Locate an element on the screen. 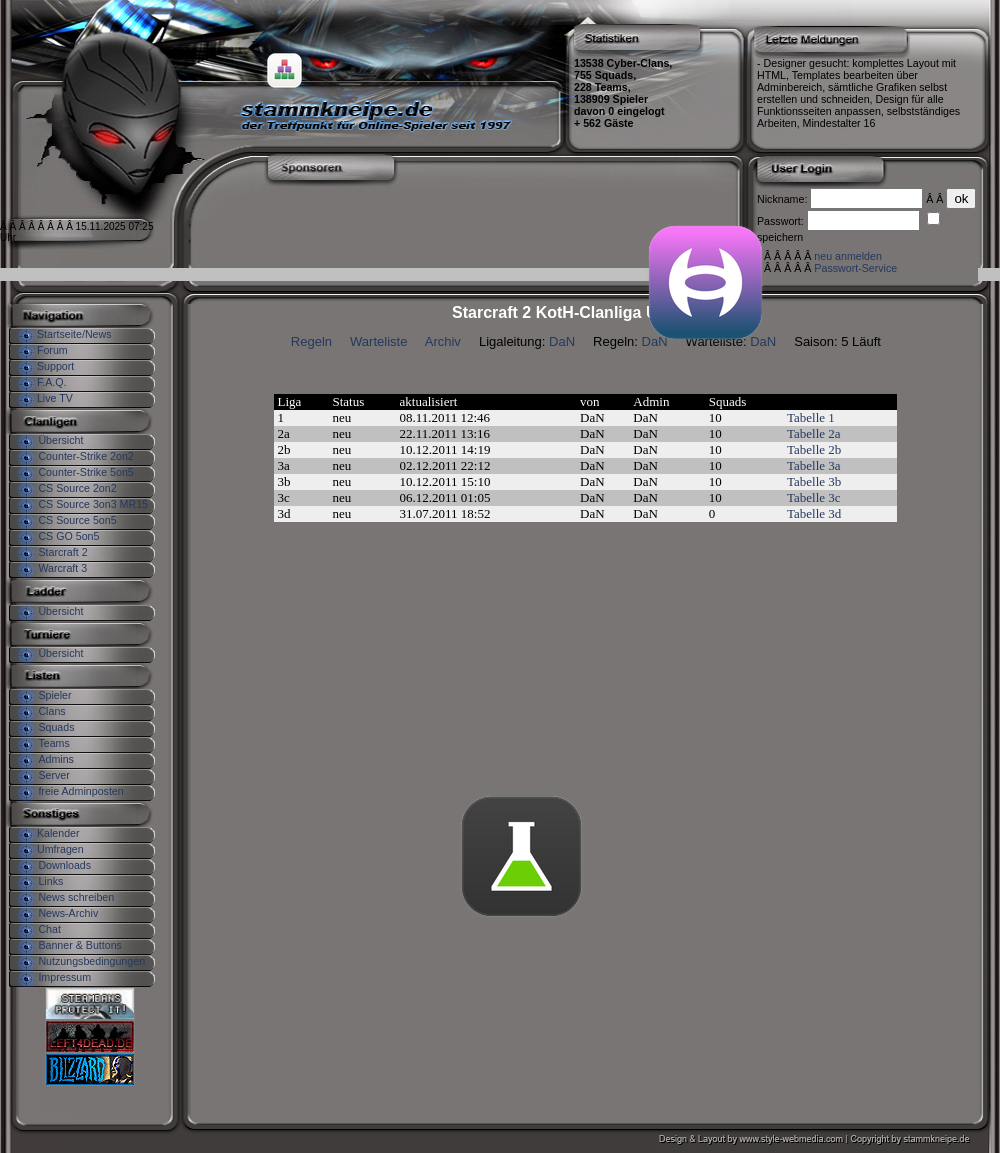 The height and width of the screenshot is (1153, 1000). open HyperPlay gaming launcher is located at coordinates (705, 282).